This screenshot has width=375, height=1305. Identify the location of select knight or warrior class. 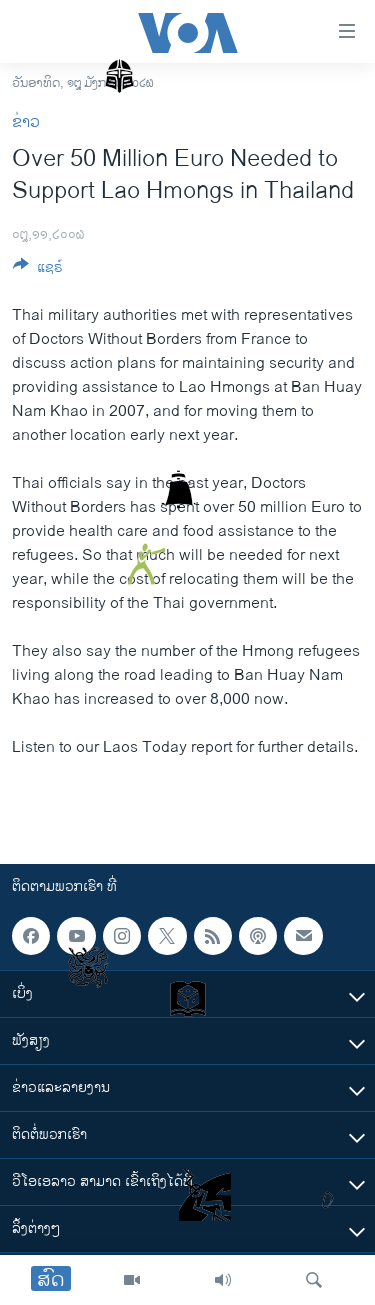
(119, 75).